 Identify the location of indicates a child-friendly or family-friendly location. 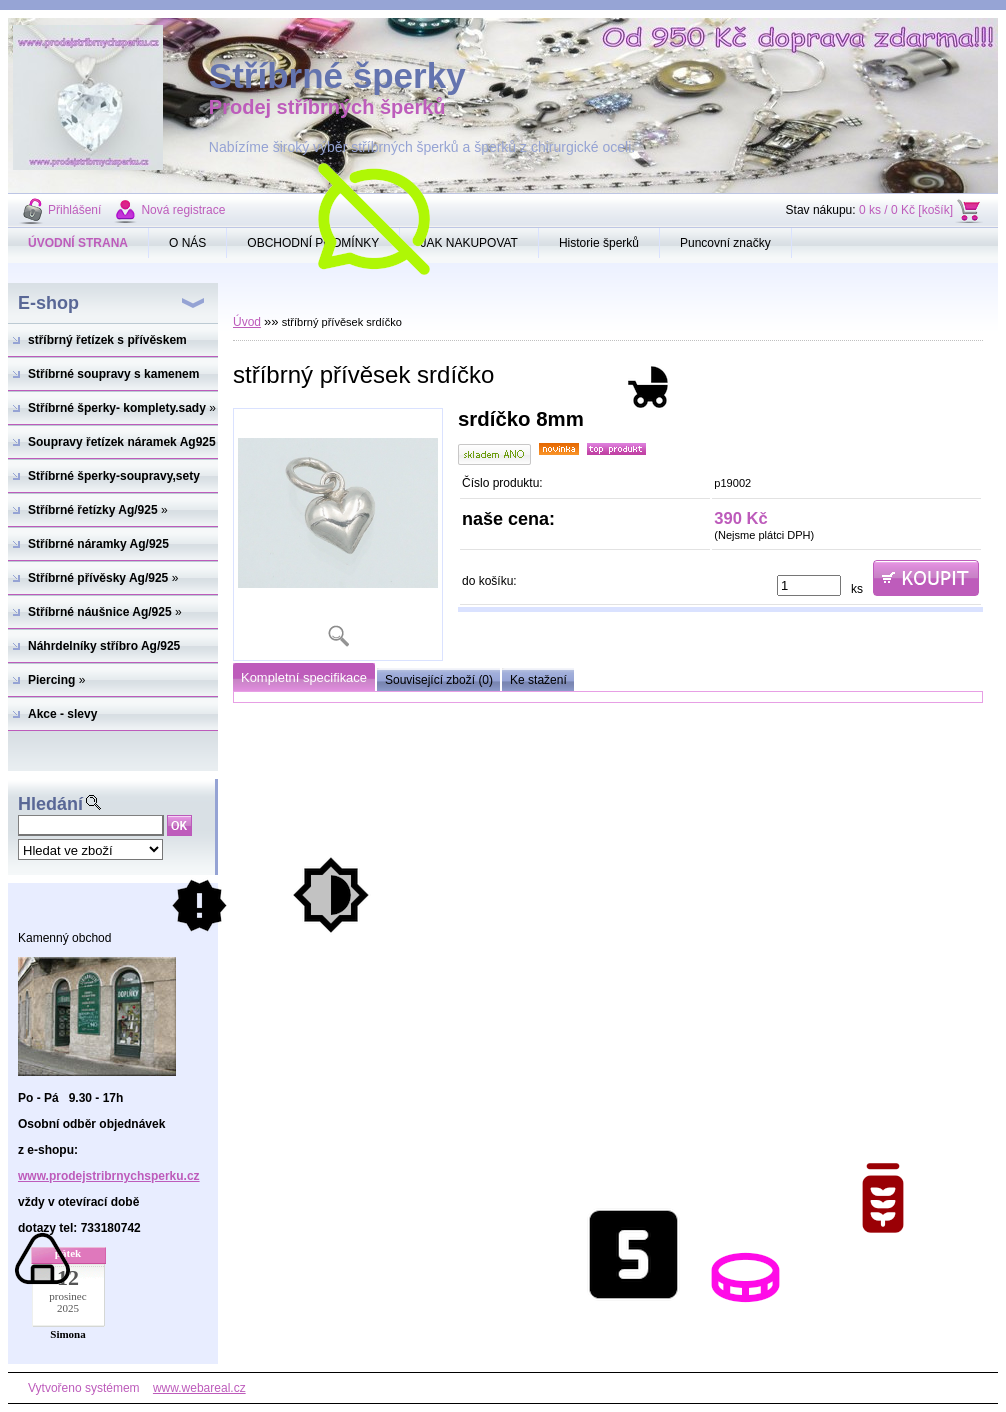
(649, 387).